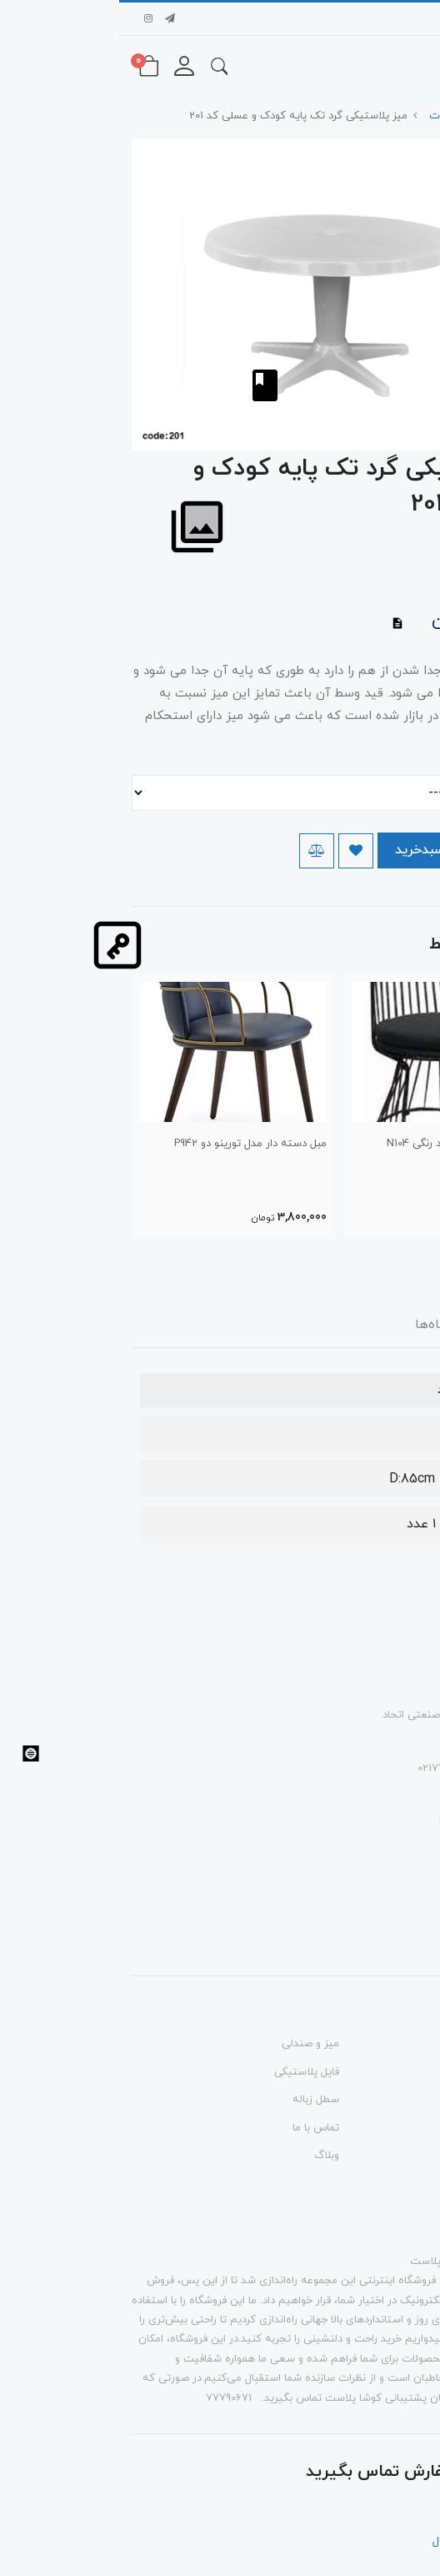 The image size is (440, 2576). What do you see at coordinates (197, 526) in the screenshot?
I see `apply filters to images or photos` at bounding box center [197, 526].